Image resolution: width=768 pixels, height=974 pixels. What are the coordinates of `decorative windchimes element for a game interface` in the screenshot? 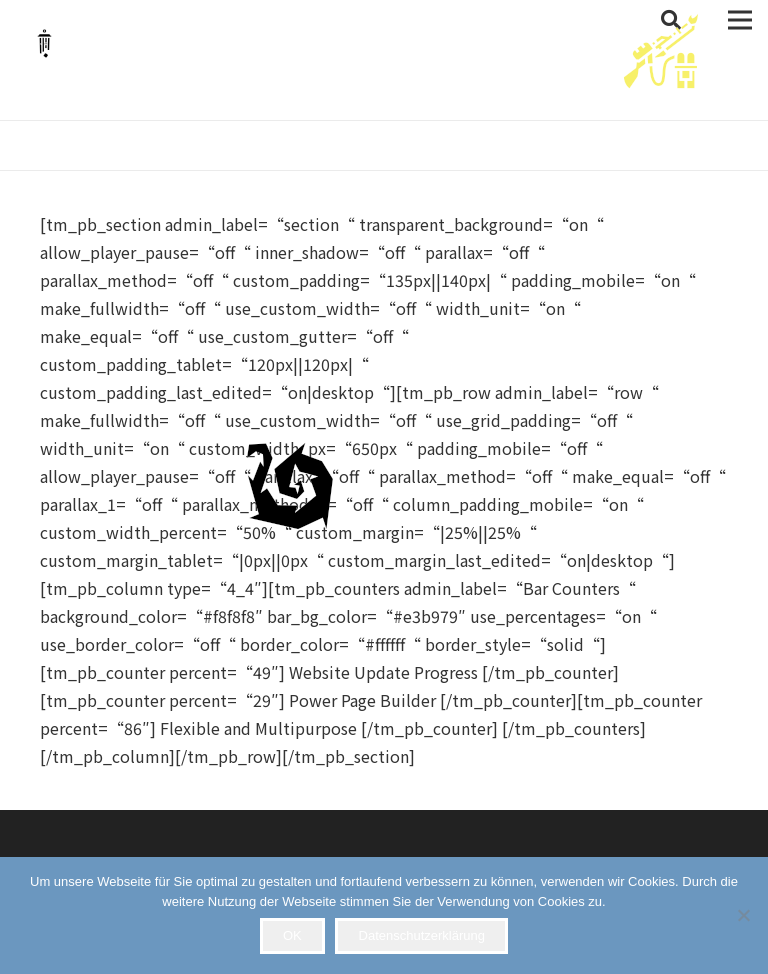 It's located at (44, 43).